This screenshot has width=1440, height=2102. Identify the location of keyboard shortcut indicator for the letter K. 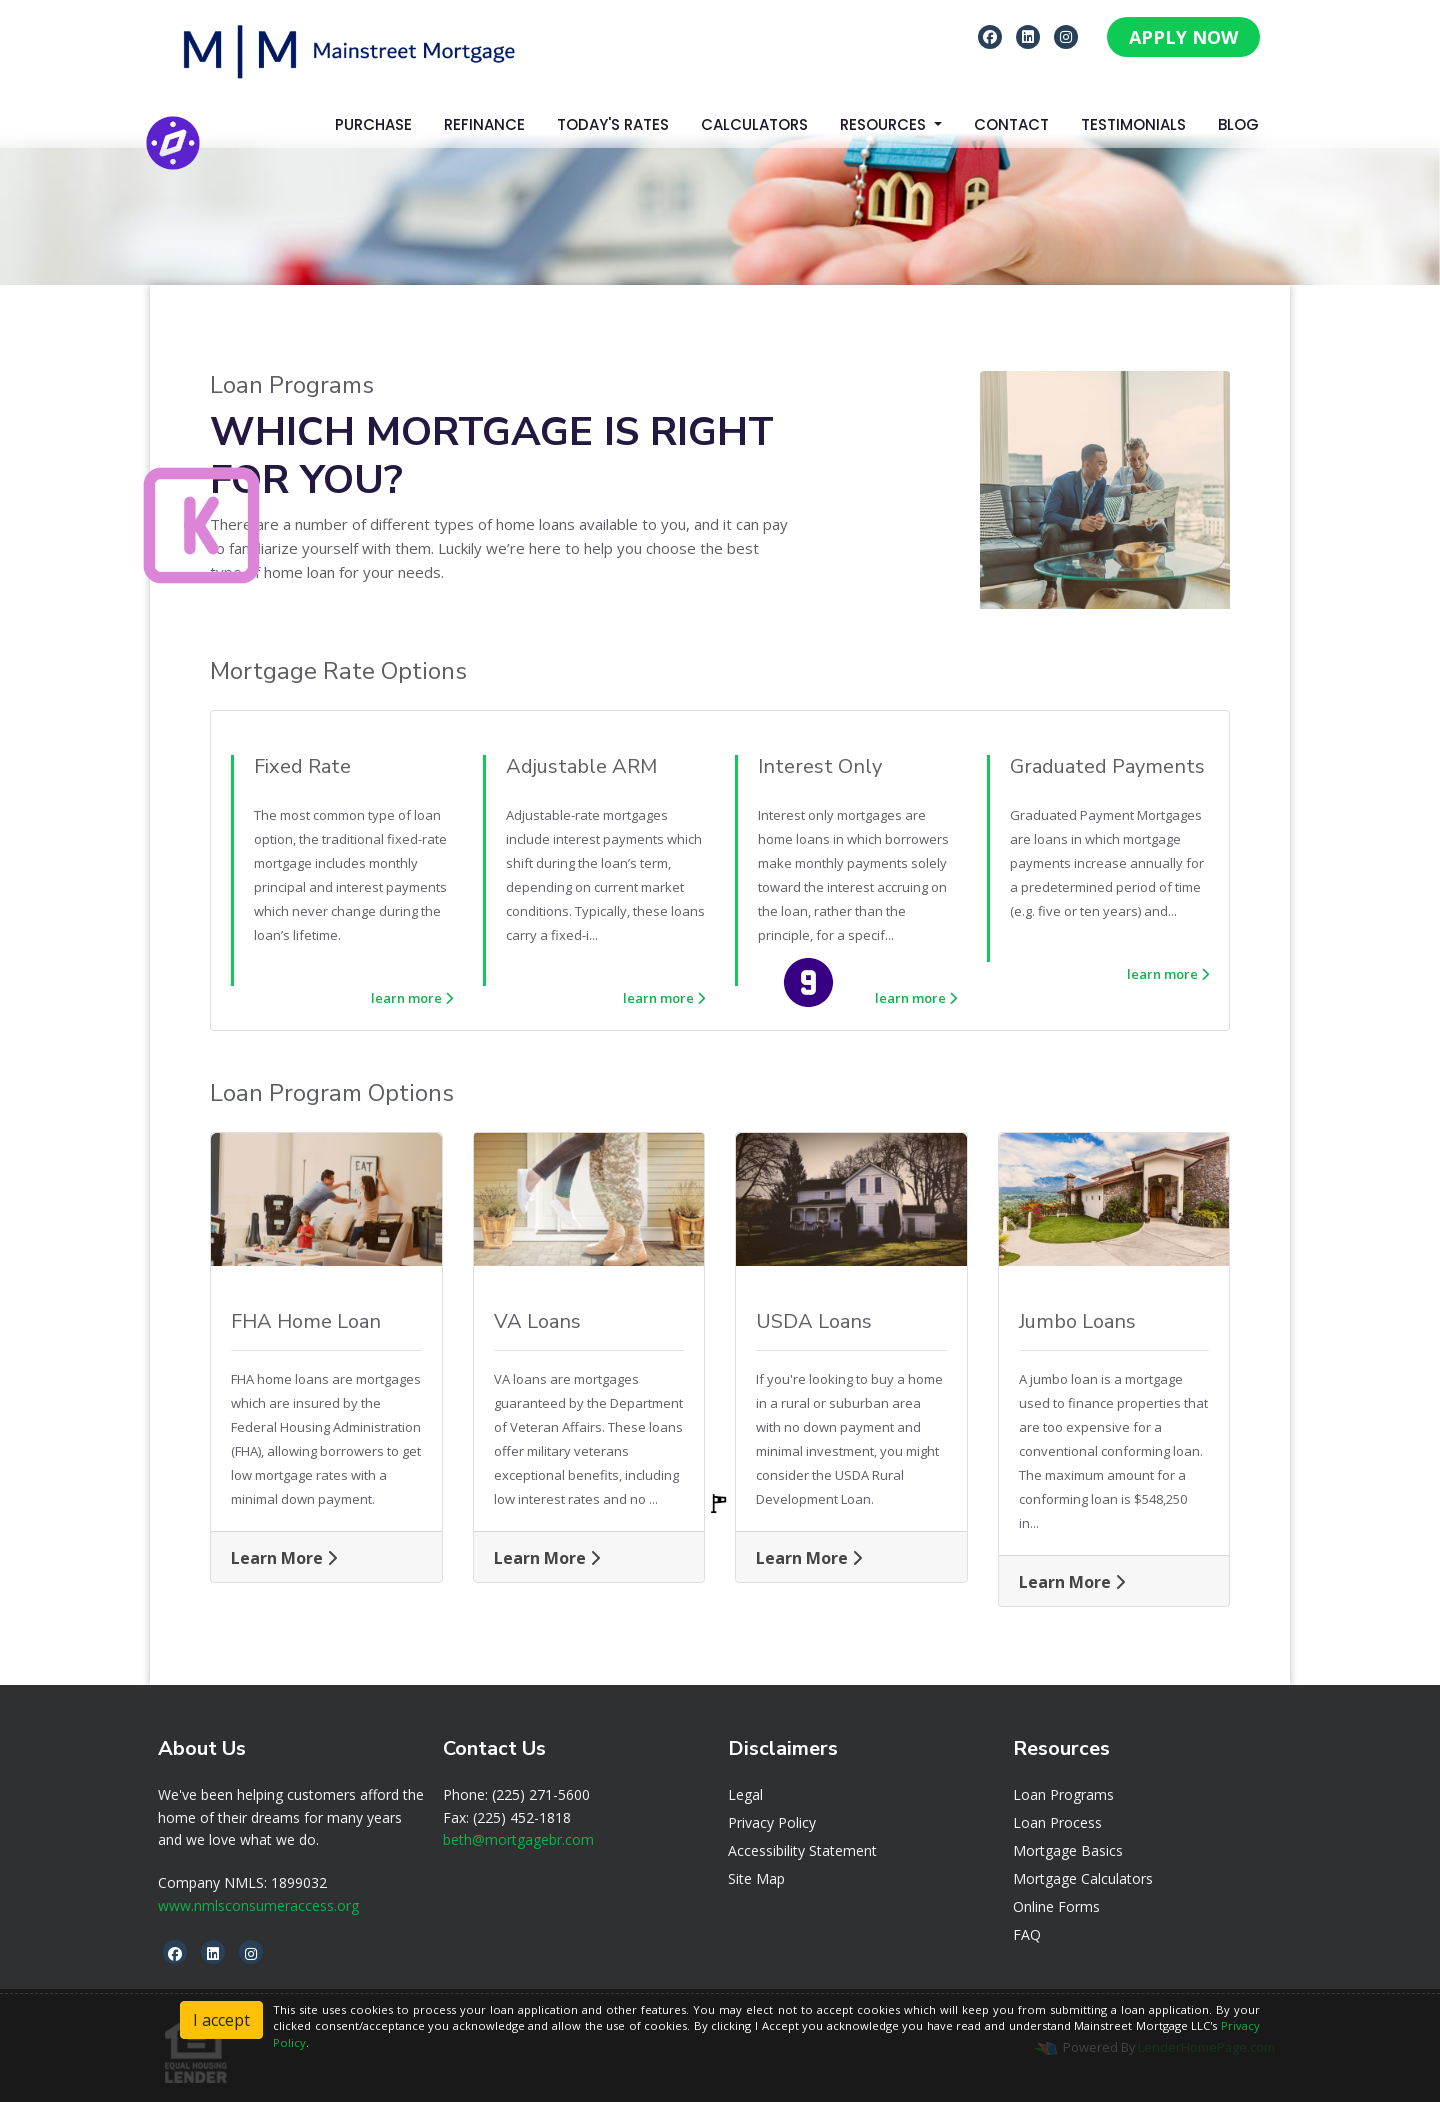
(201, 525).